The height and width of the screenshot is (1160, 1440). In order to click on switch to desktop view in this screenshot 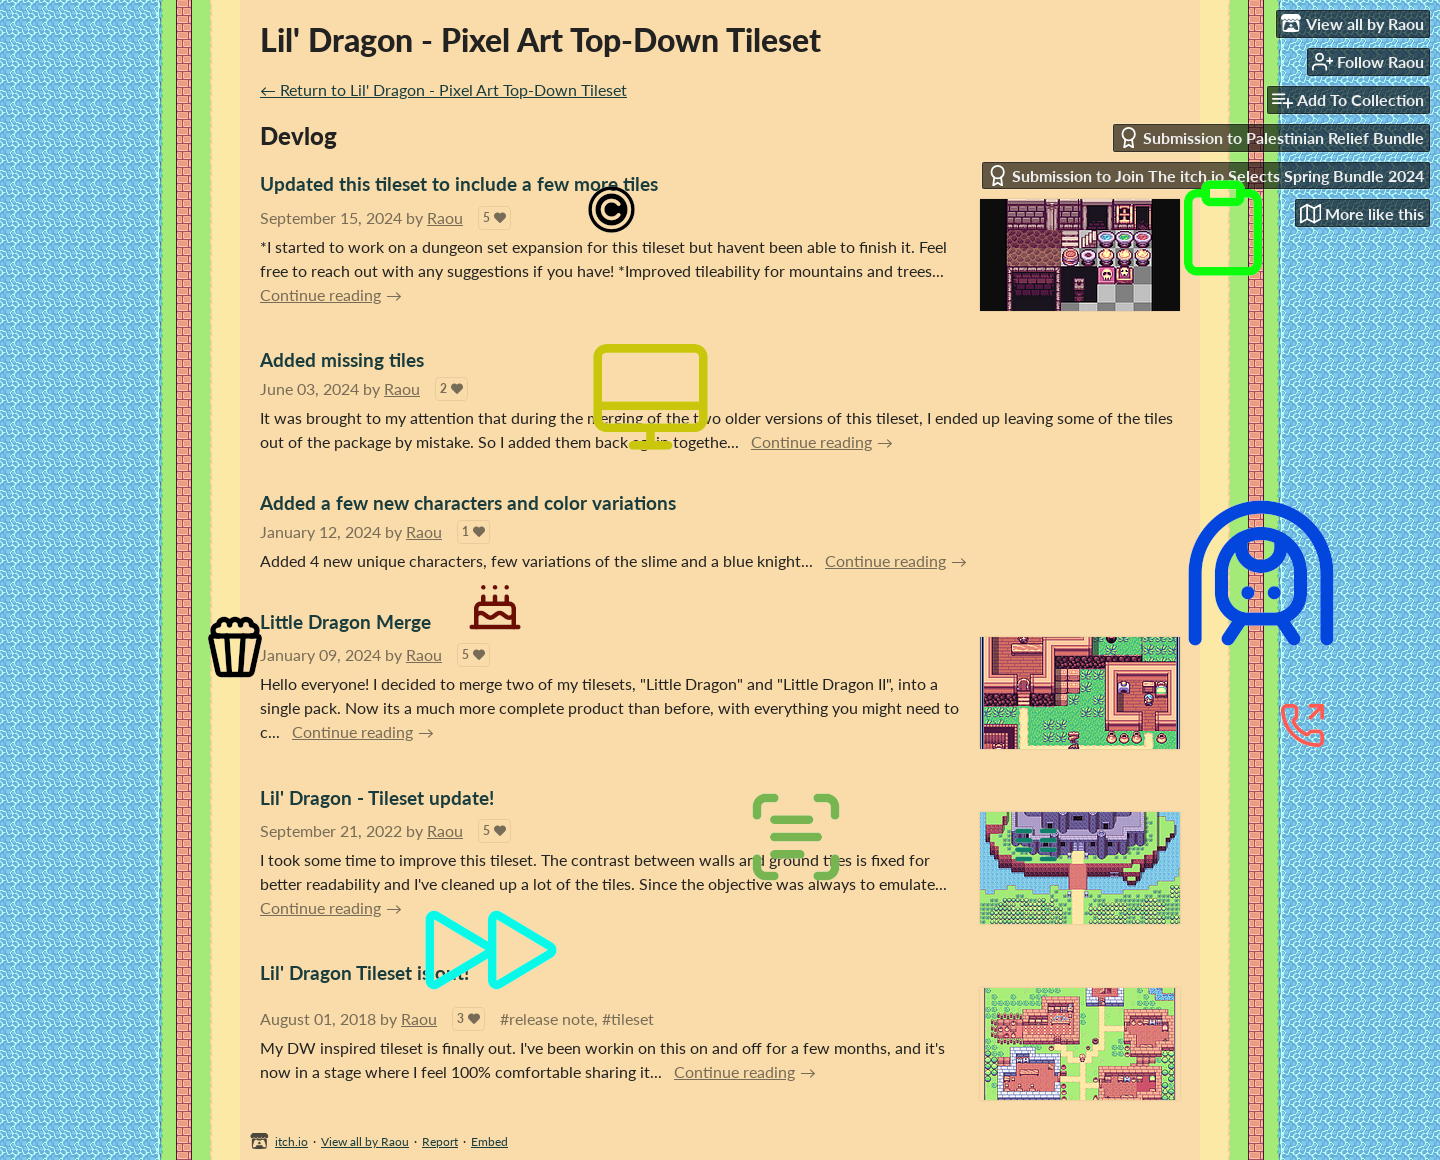, I will do `click(650, 392)`.